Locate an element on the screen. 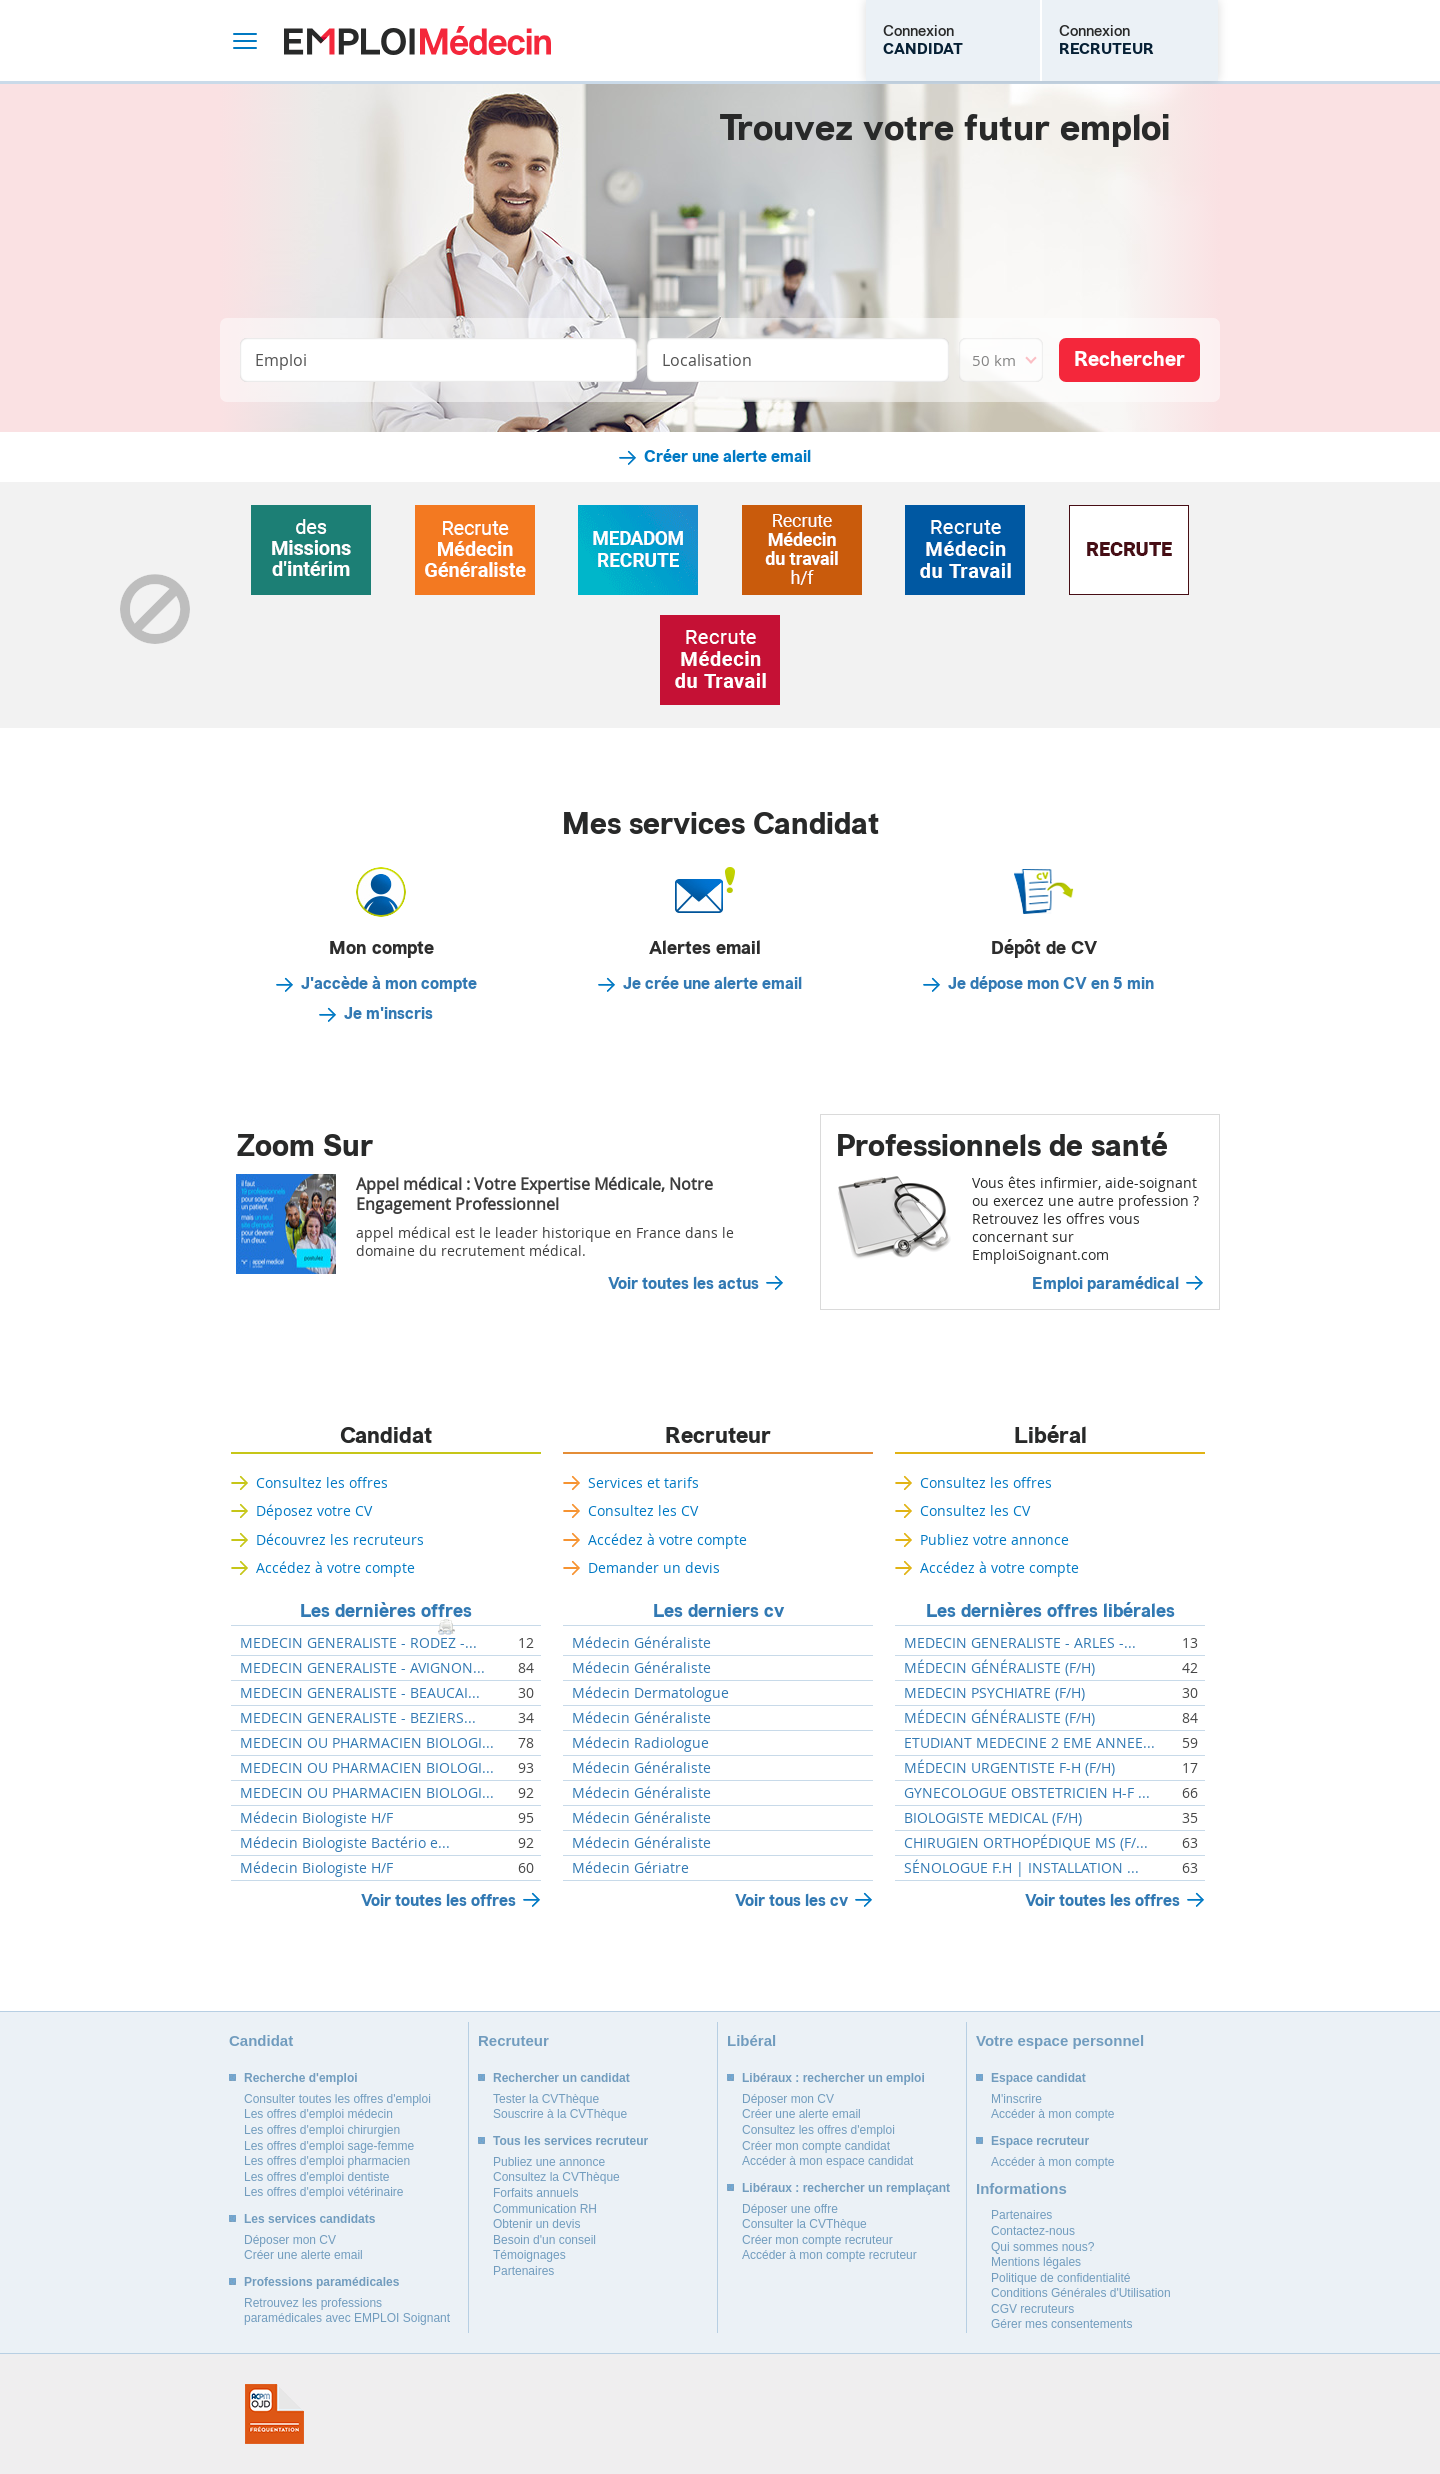  indicates an action is currently unavailable is located at coordinates (155, 609).